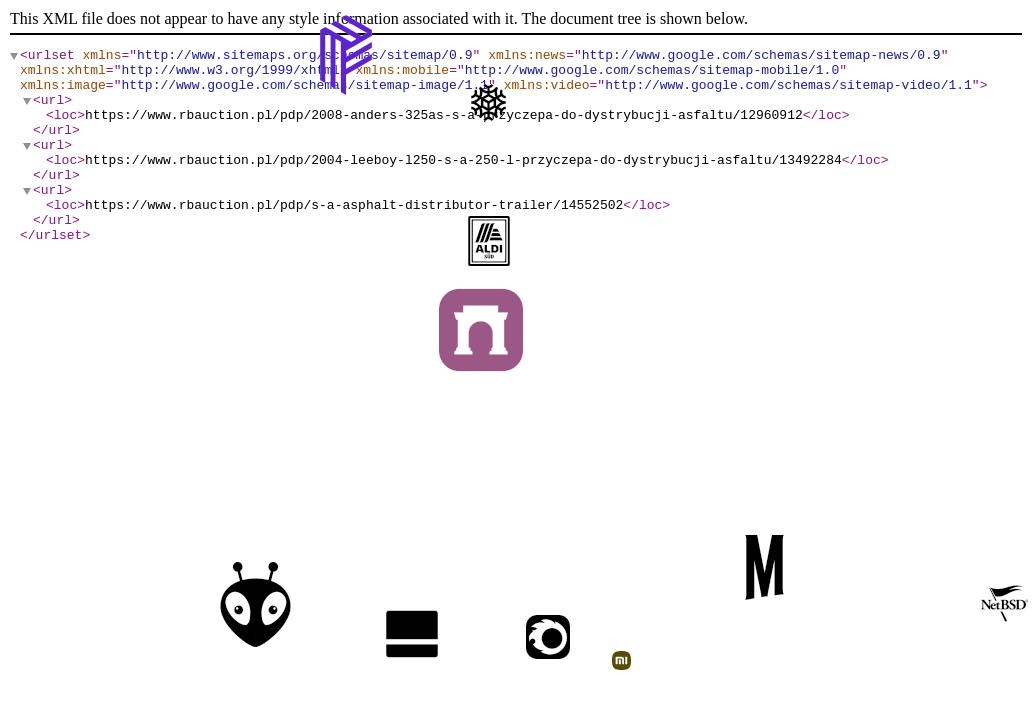 This screenshot has height=720, width=1032. I want to click on open PlatformIO IDE or development environment, so click(255, 604).